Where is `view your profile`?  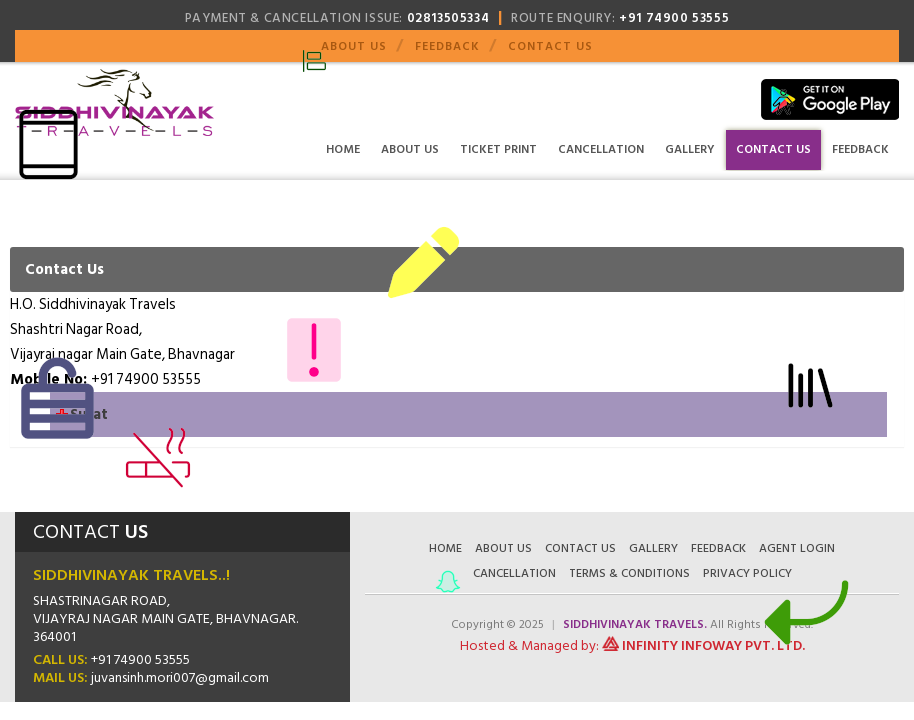 view your profile is located at coordinates (783, 102).